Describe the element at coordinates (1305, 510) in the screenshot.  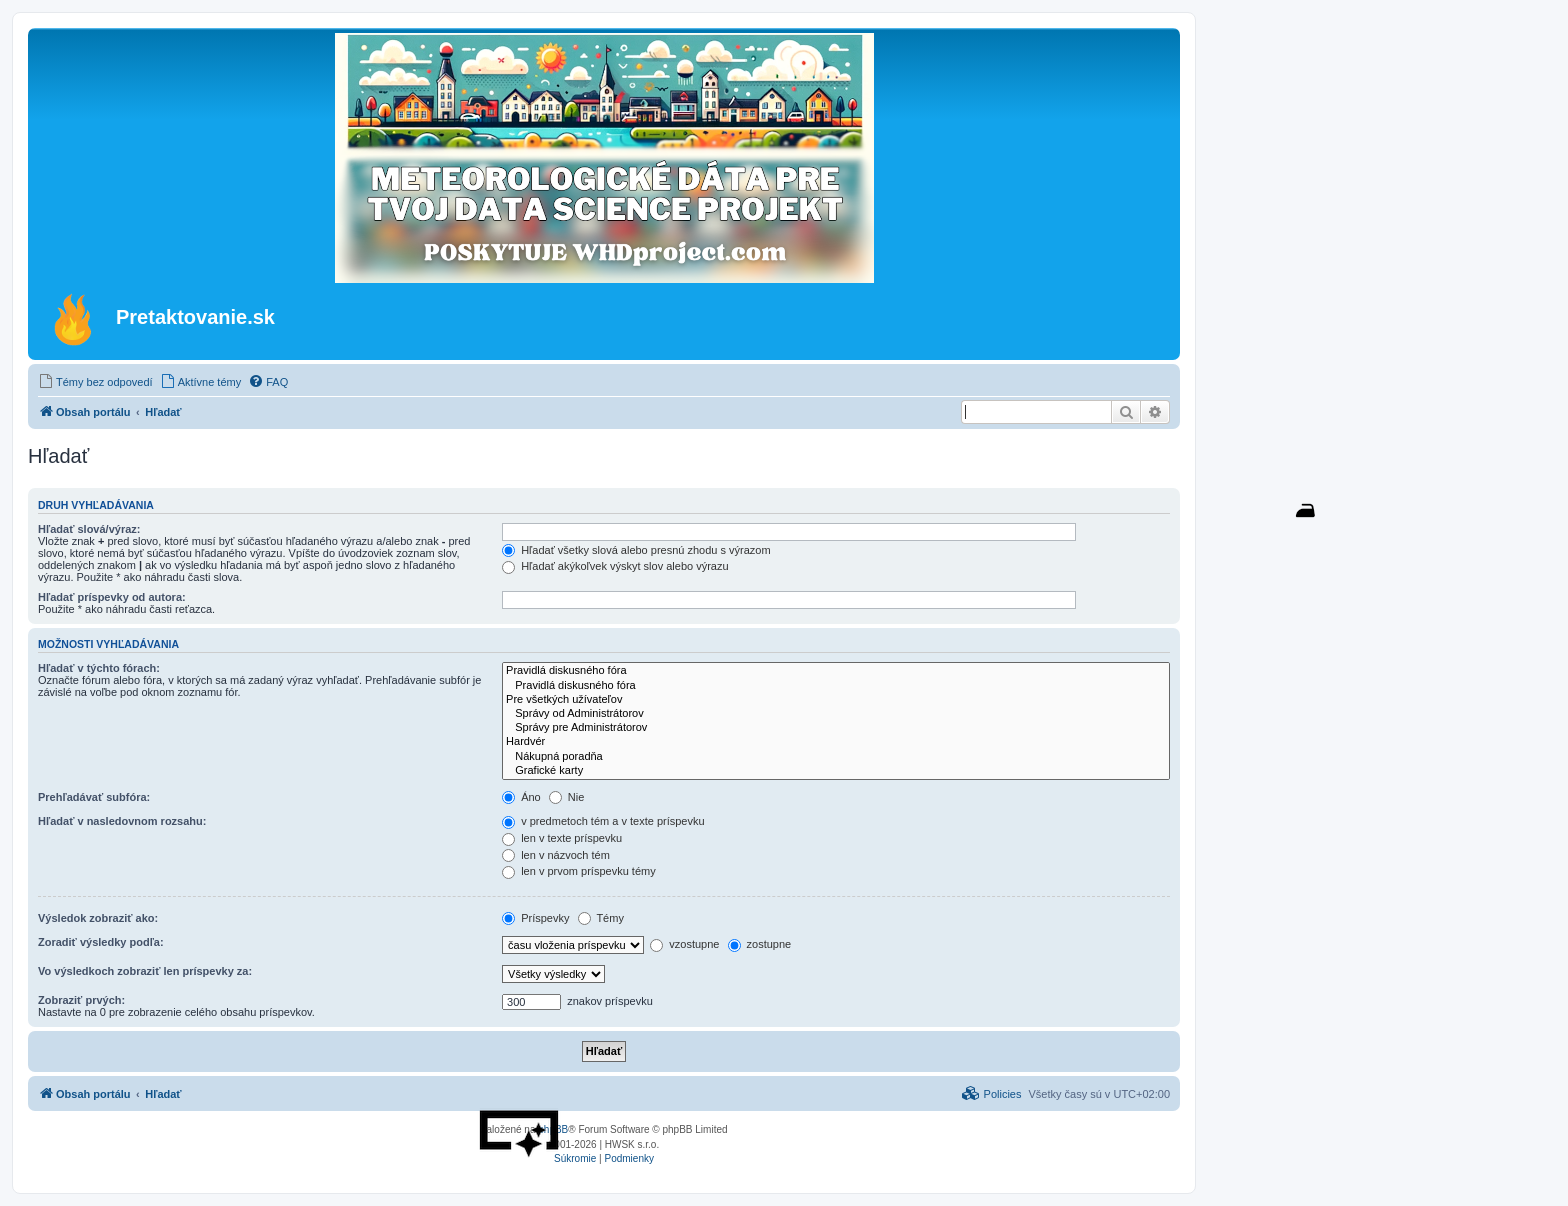
I see `ironing or garment care instructions` at that location.